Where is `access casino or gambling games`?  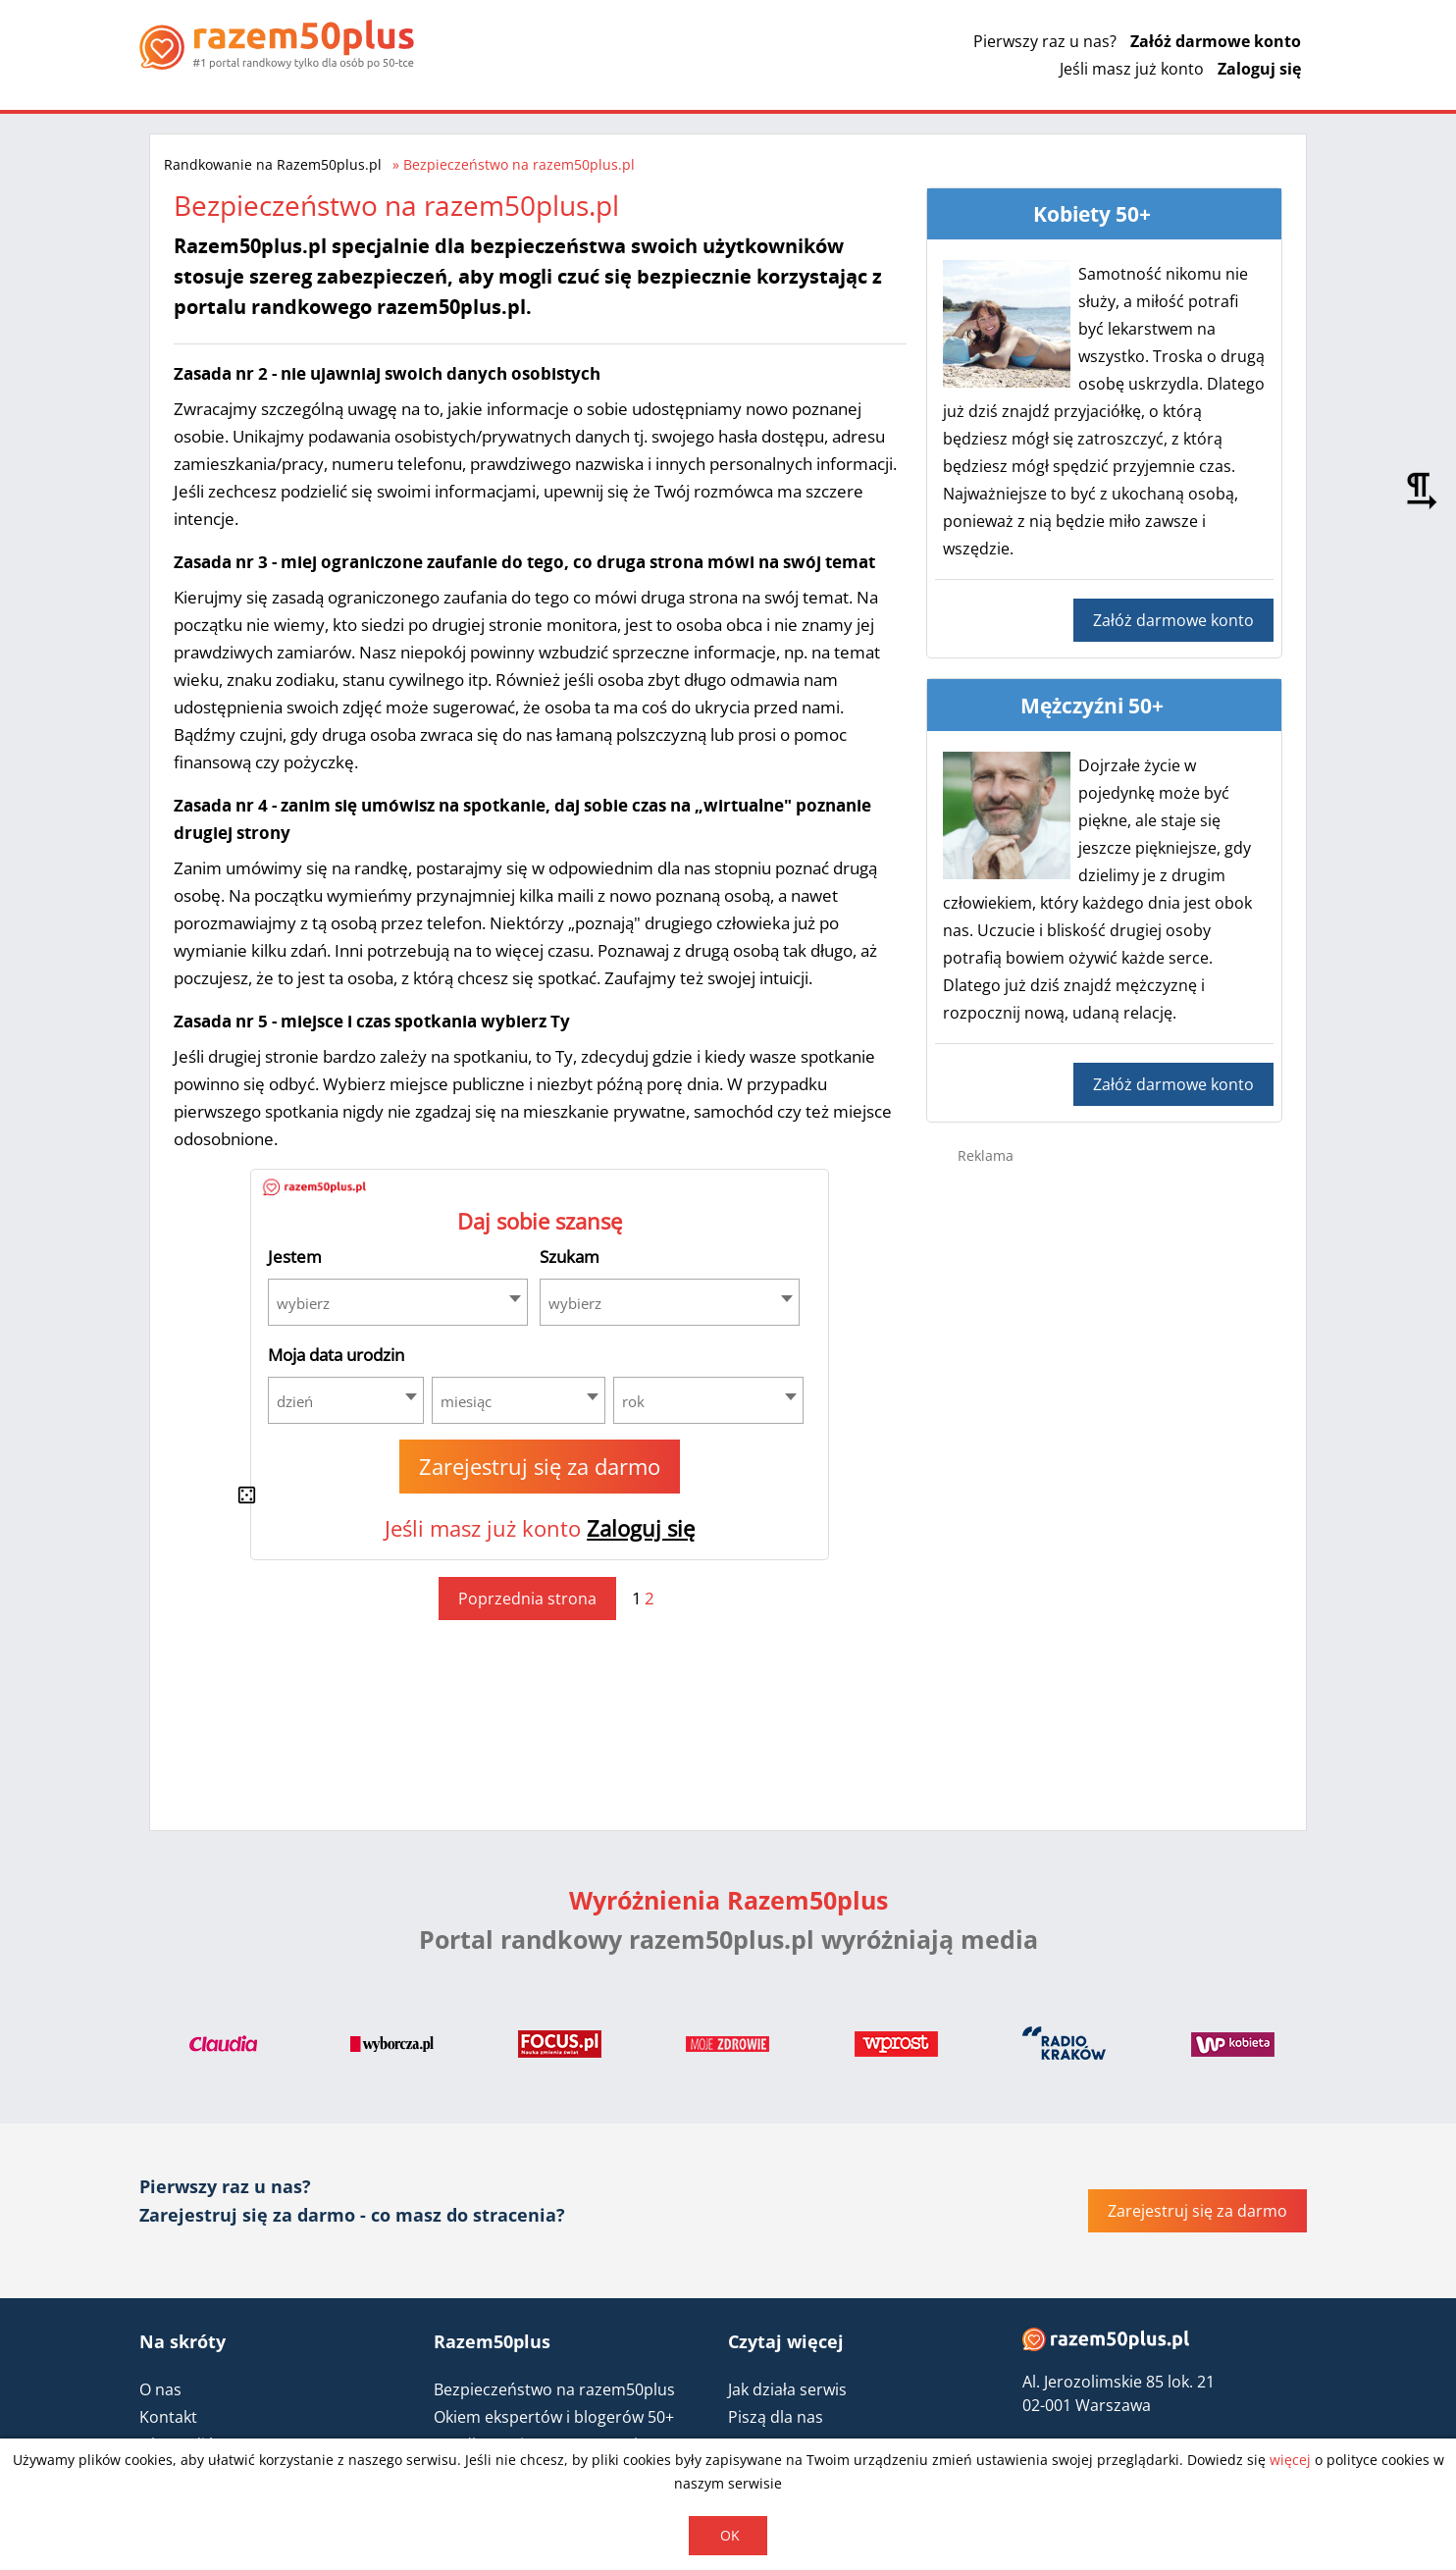
access casino or gambling games is located at coordinates (246, 1495).